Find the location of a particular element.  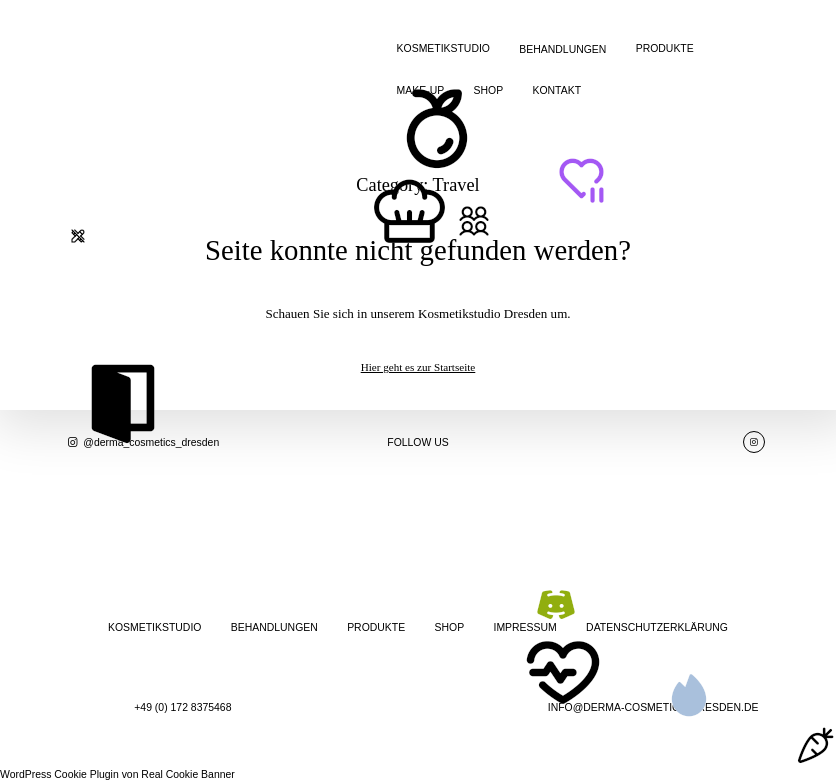

browse vegetable or produce category is located at coordinates (815, 746).